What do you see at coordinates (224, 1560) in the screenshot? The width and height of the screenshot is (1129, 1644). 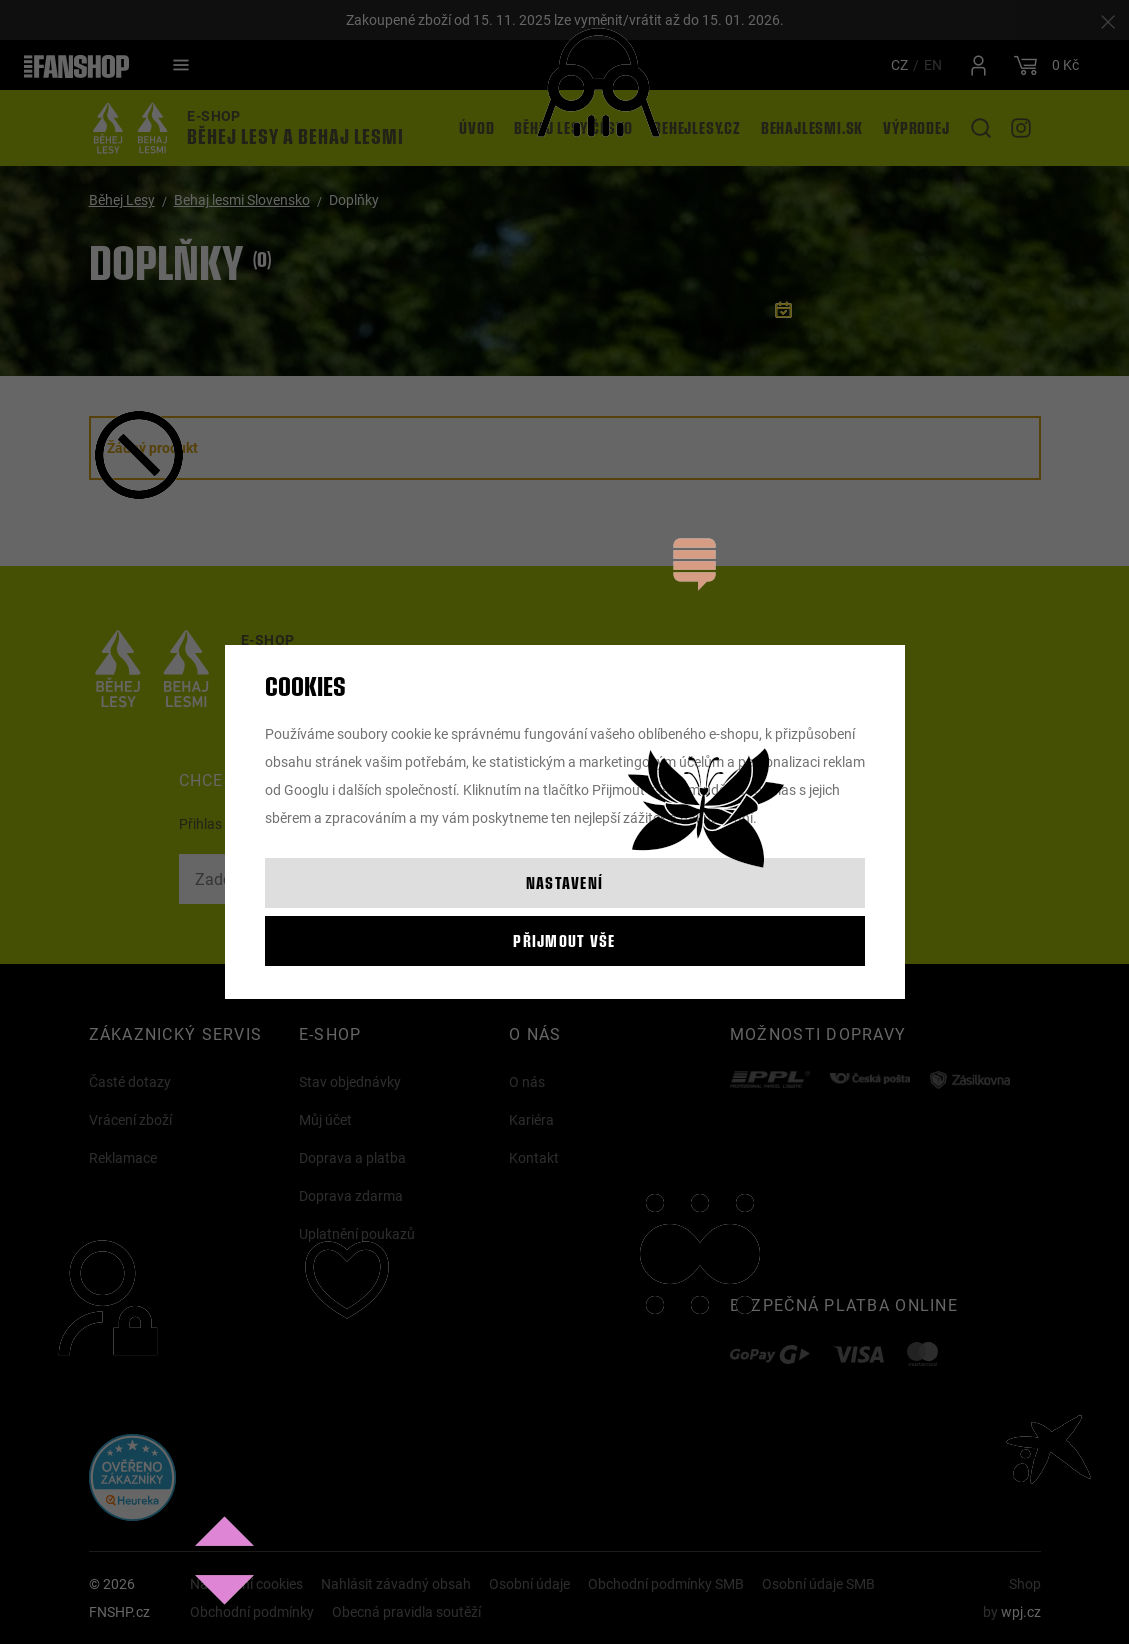 I see `expand or collapse content vertically` at bounding box center [224, 1560].